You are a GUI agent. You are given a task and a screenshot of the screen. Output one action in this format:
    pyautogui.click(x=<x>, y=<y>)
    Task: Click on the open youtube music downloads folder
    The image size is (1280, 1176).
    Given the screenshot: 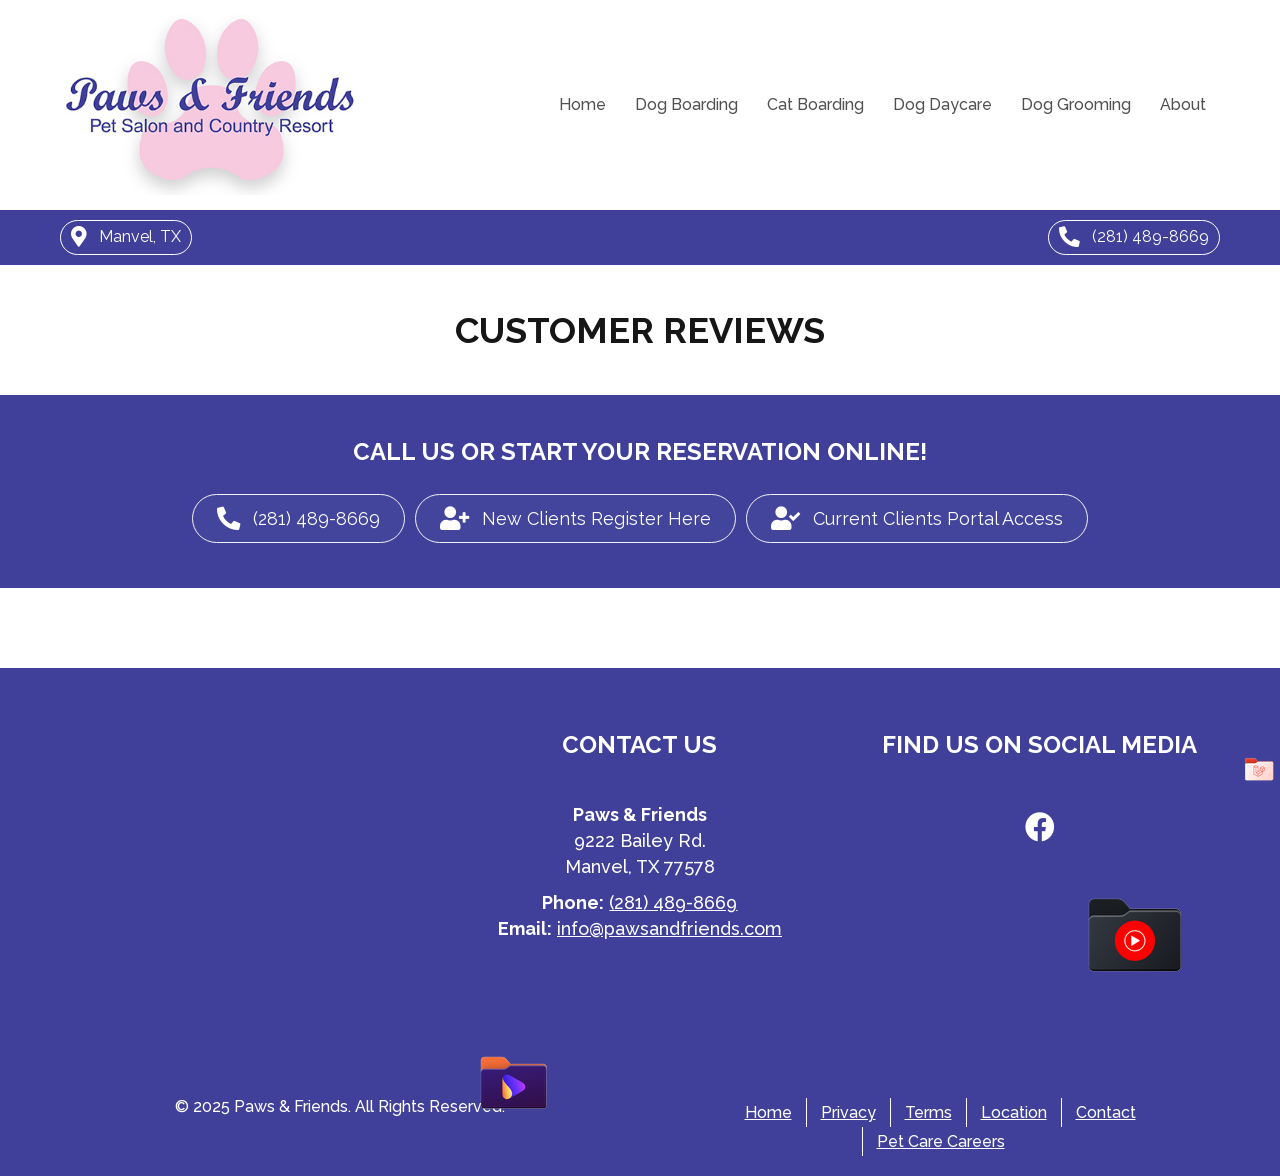 What is the action you would take?
    pyautogui.click(x=1134, y=937)
    